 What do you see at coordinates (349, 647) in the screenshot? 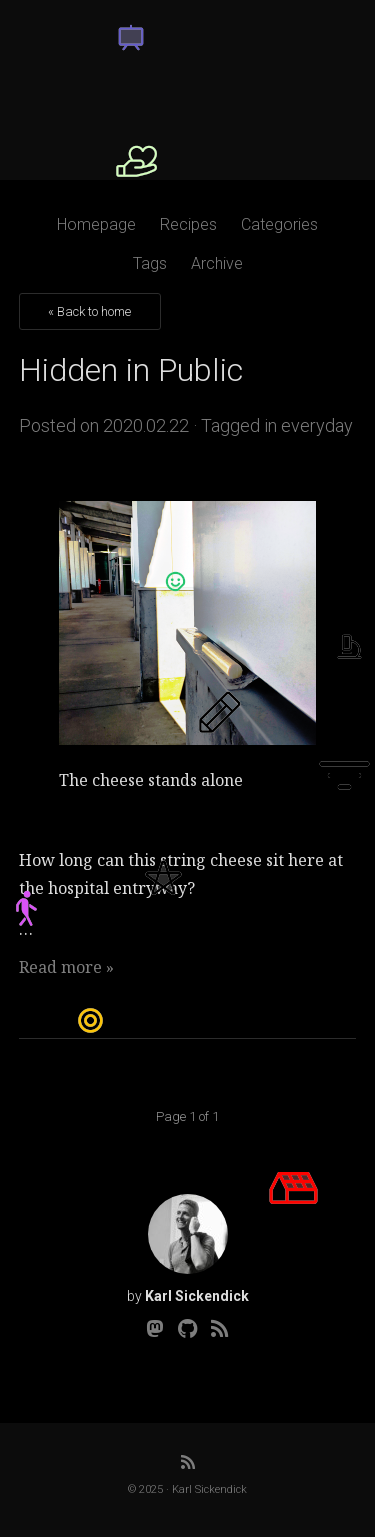
I see `access research or lab tools` at bounding box center [349, 647].